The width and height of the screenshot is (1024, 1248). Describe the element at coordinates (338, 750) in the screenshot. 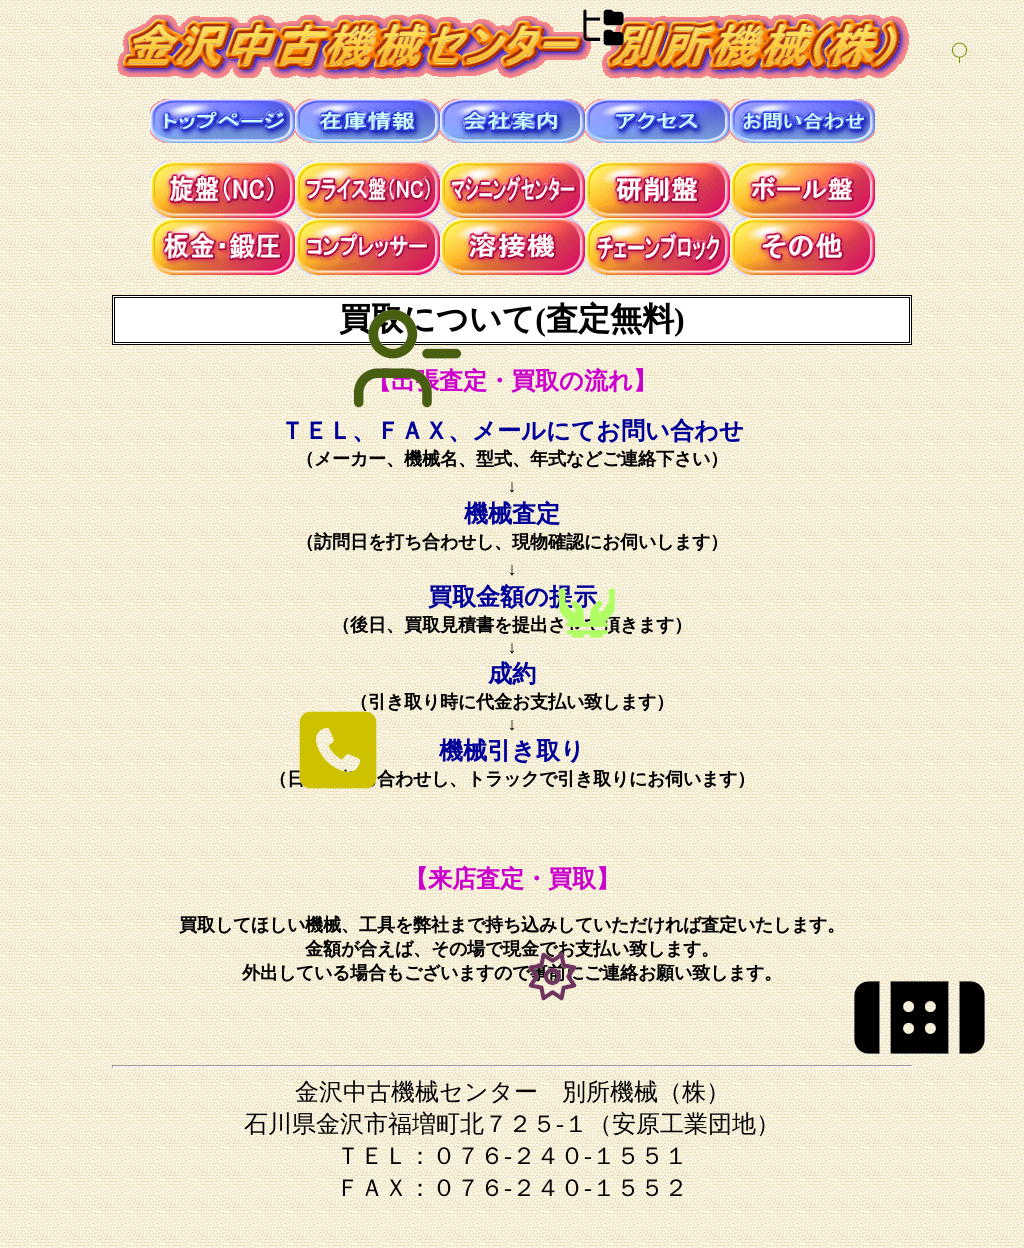

I see `tap to make a phone call` at that location.